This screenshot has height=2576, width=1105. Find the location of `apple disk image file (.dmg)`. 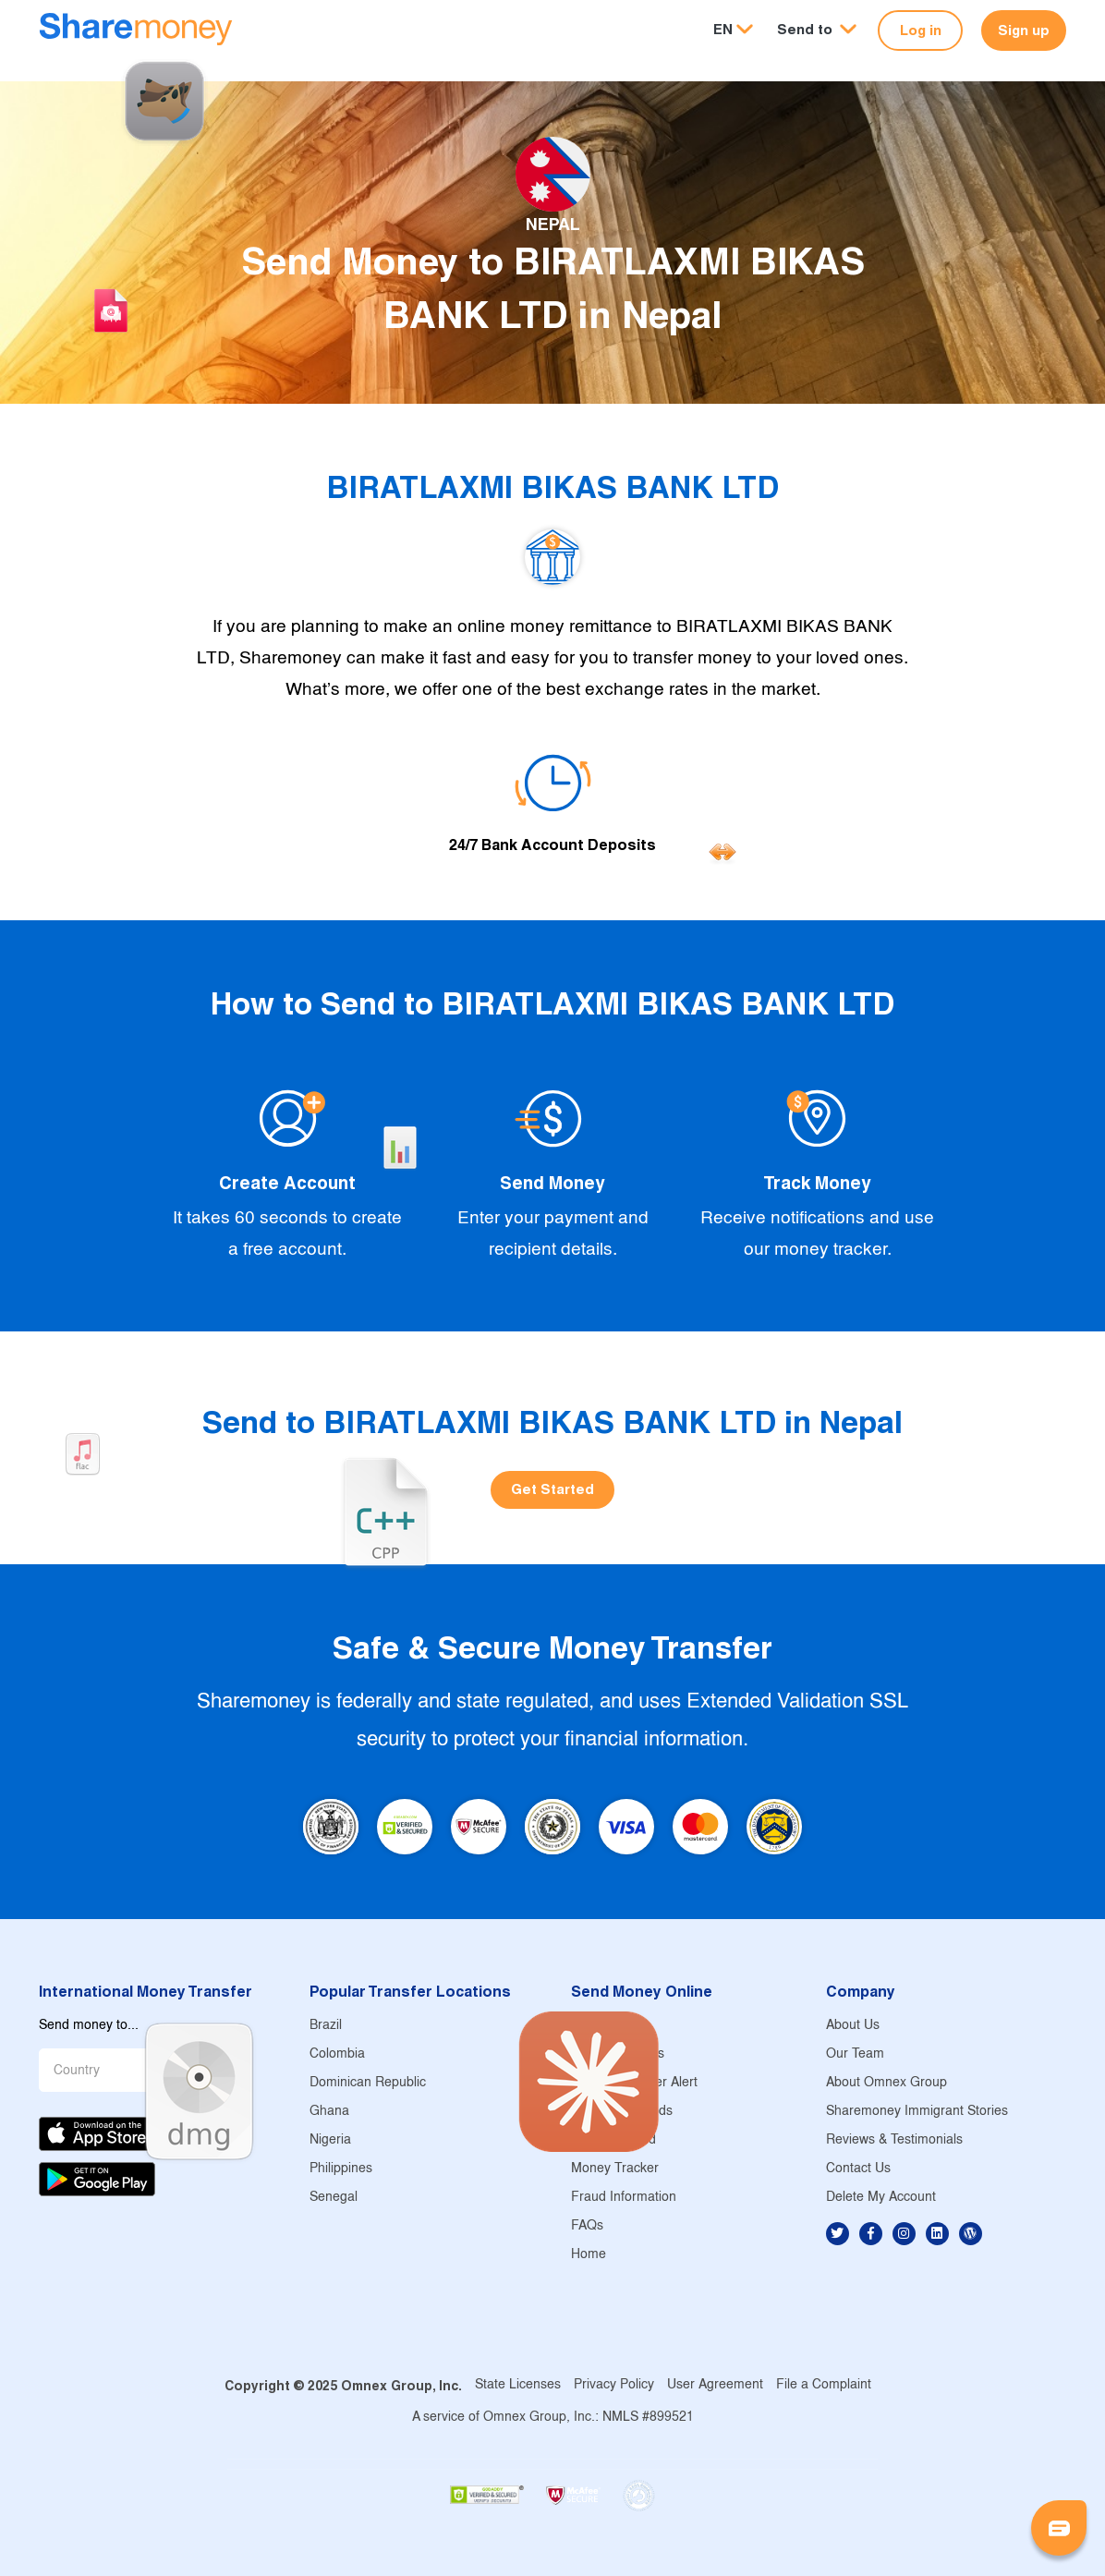

apple disk image file (.dmg) is located at coordinates (199, 2091).